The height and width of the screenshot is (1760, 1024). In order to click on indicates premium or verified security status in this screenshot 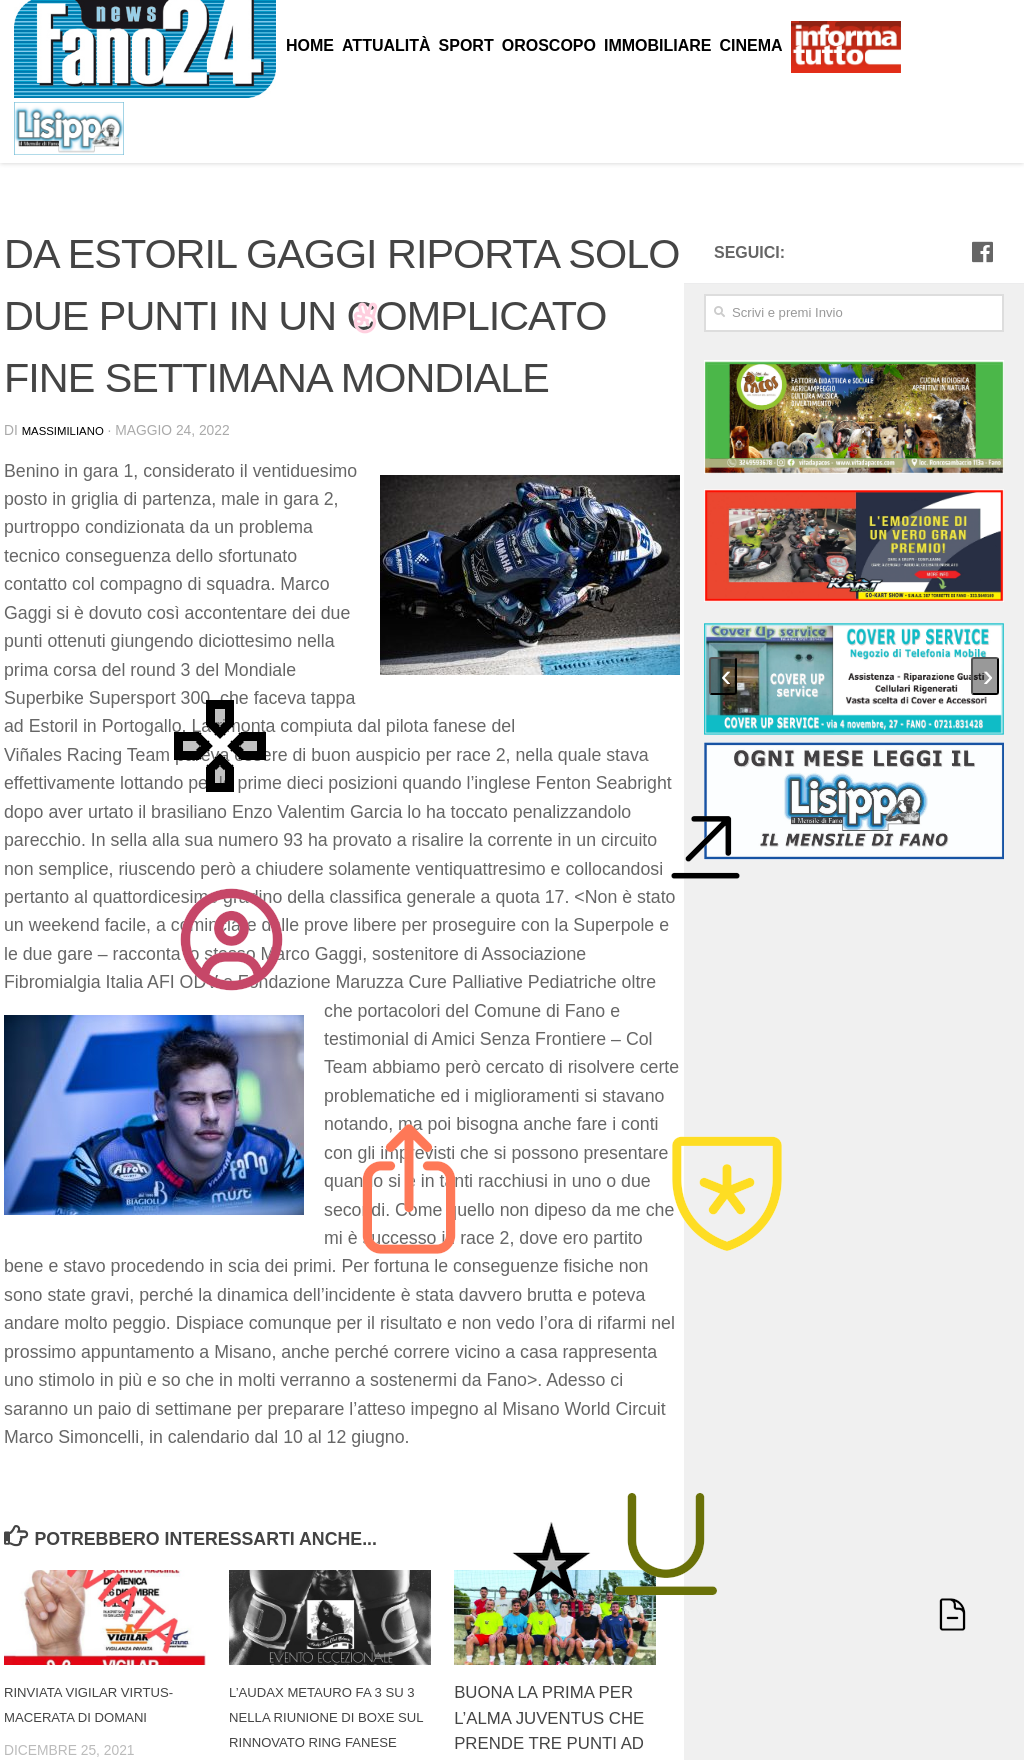, I will do `click(727, 1187)`.